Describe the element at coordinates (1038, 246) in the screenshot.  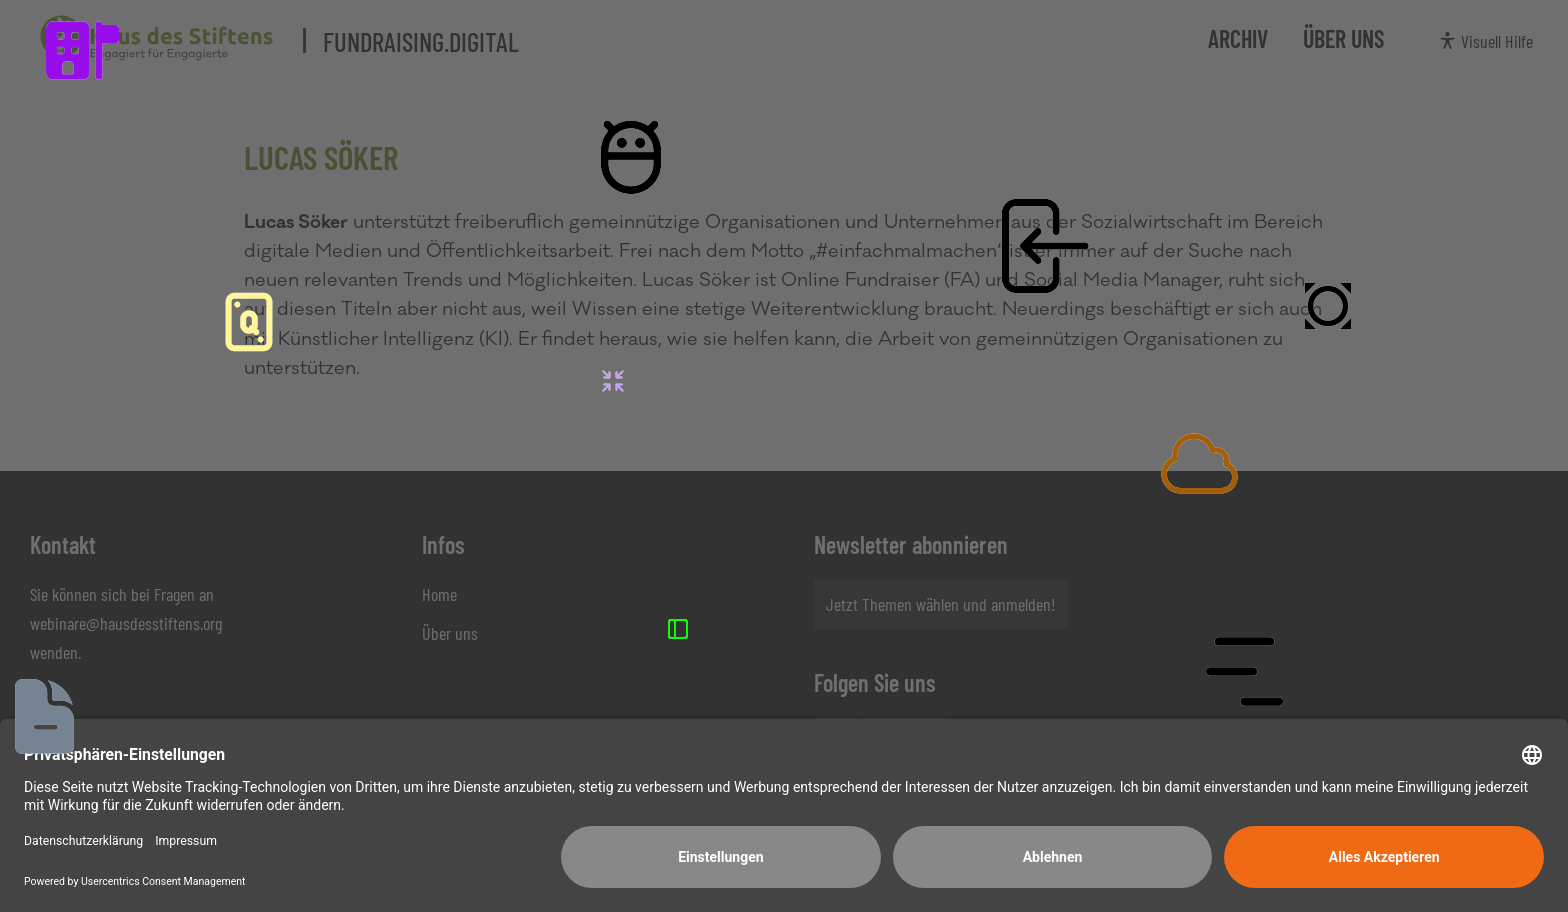
I see `log in to your account` at that location.